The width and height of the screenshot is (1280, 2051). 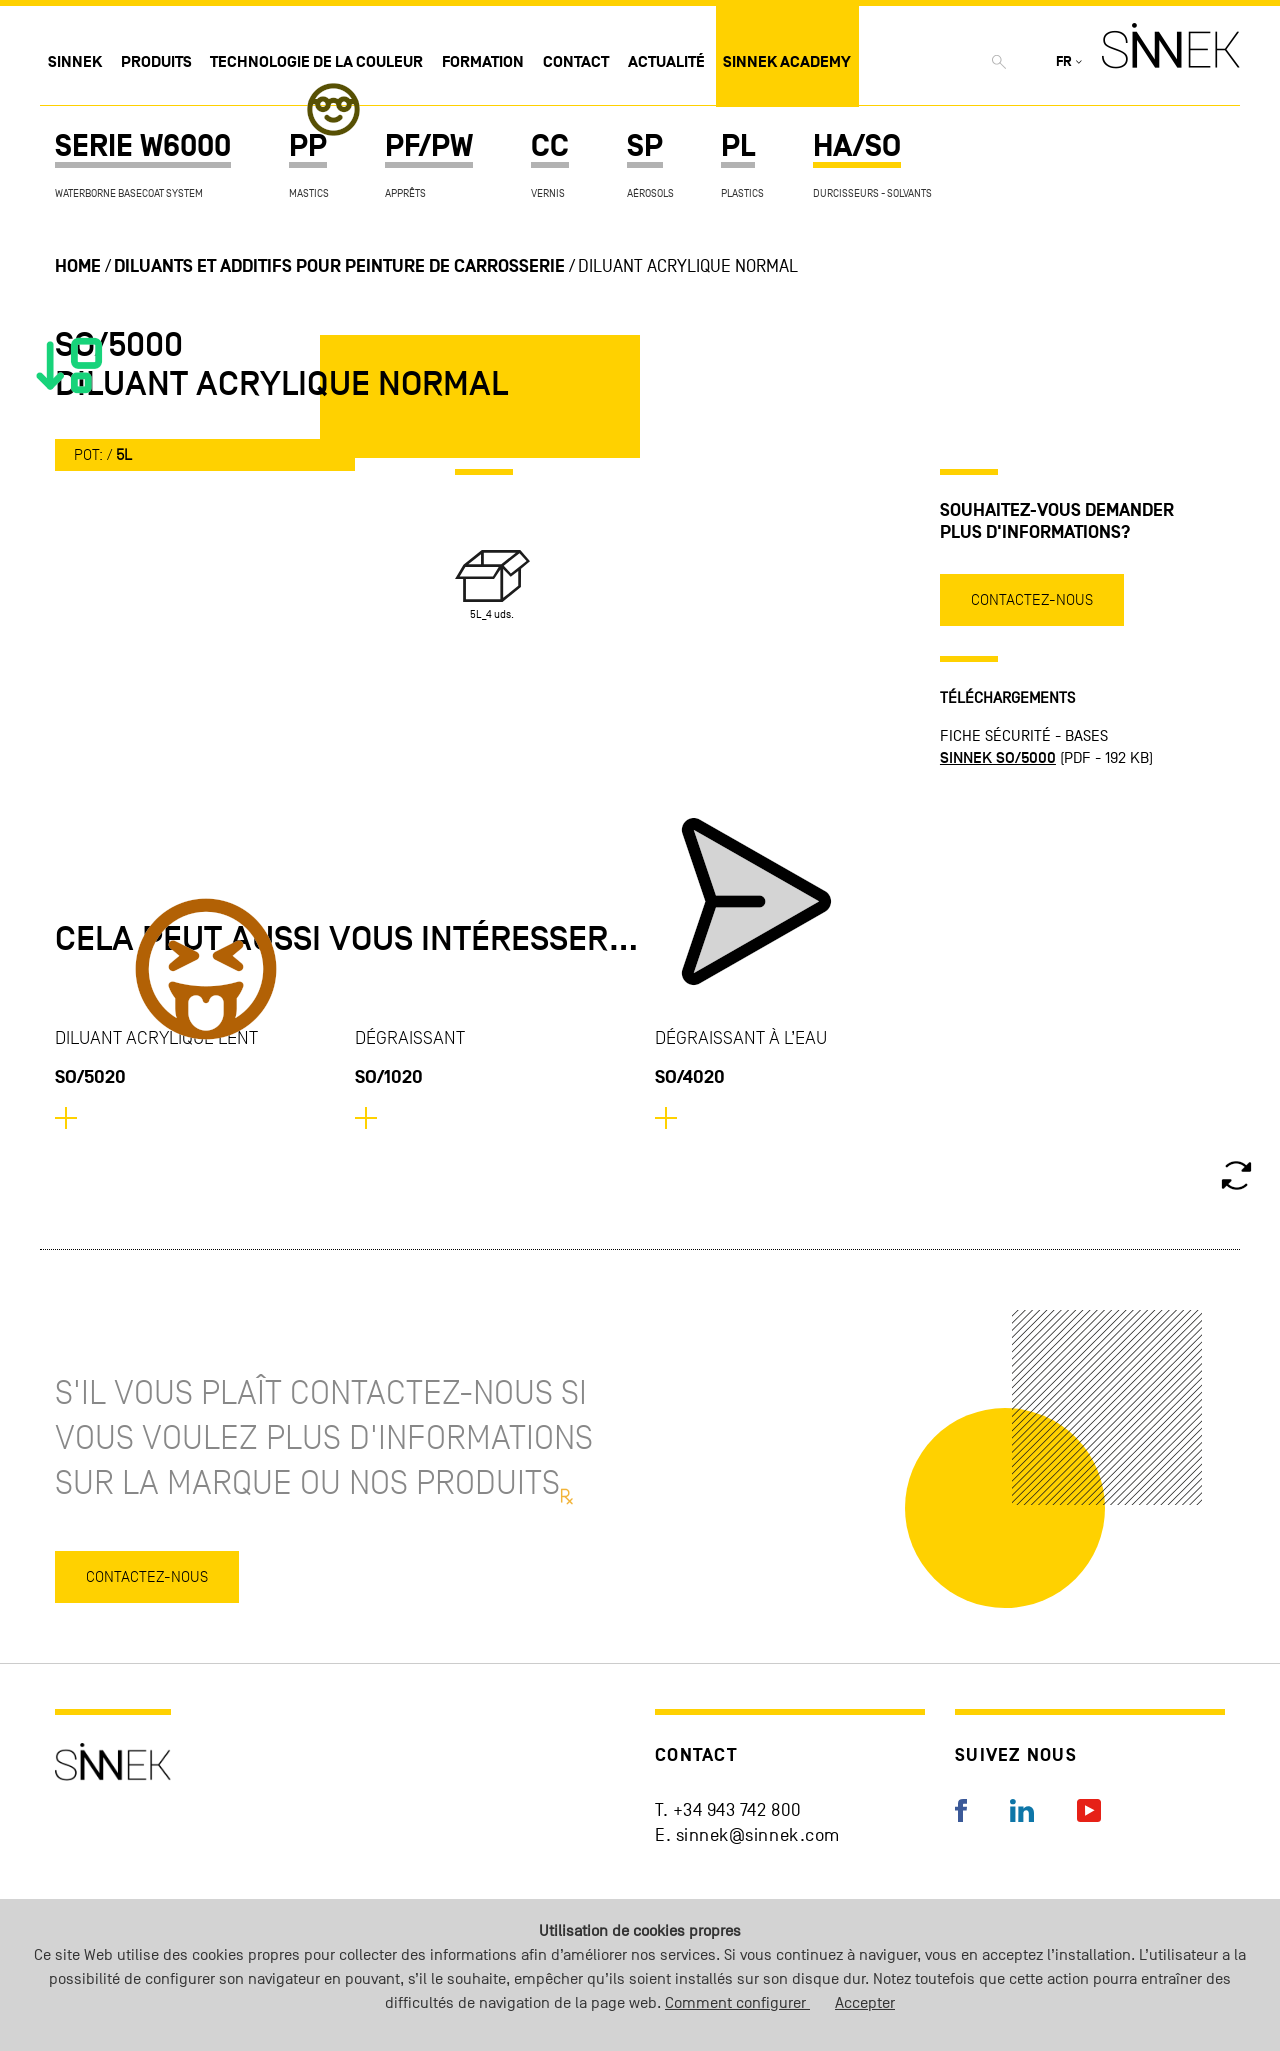 What do you see at coordinates (206, 969) in the screenshot?
I see `insert a silly or playful emoji reaction` at bounding box center [206, 969].